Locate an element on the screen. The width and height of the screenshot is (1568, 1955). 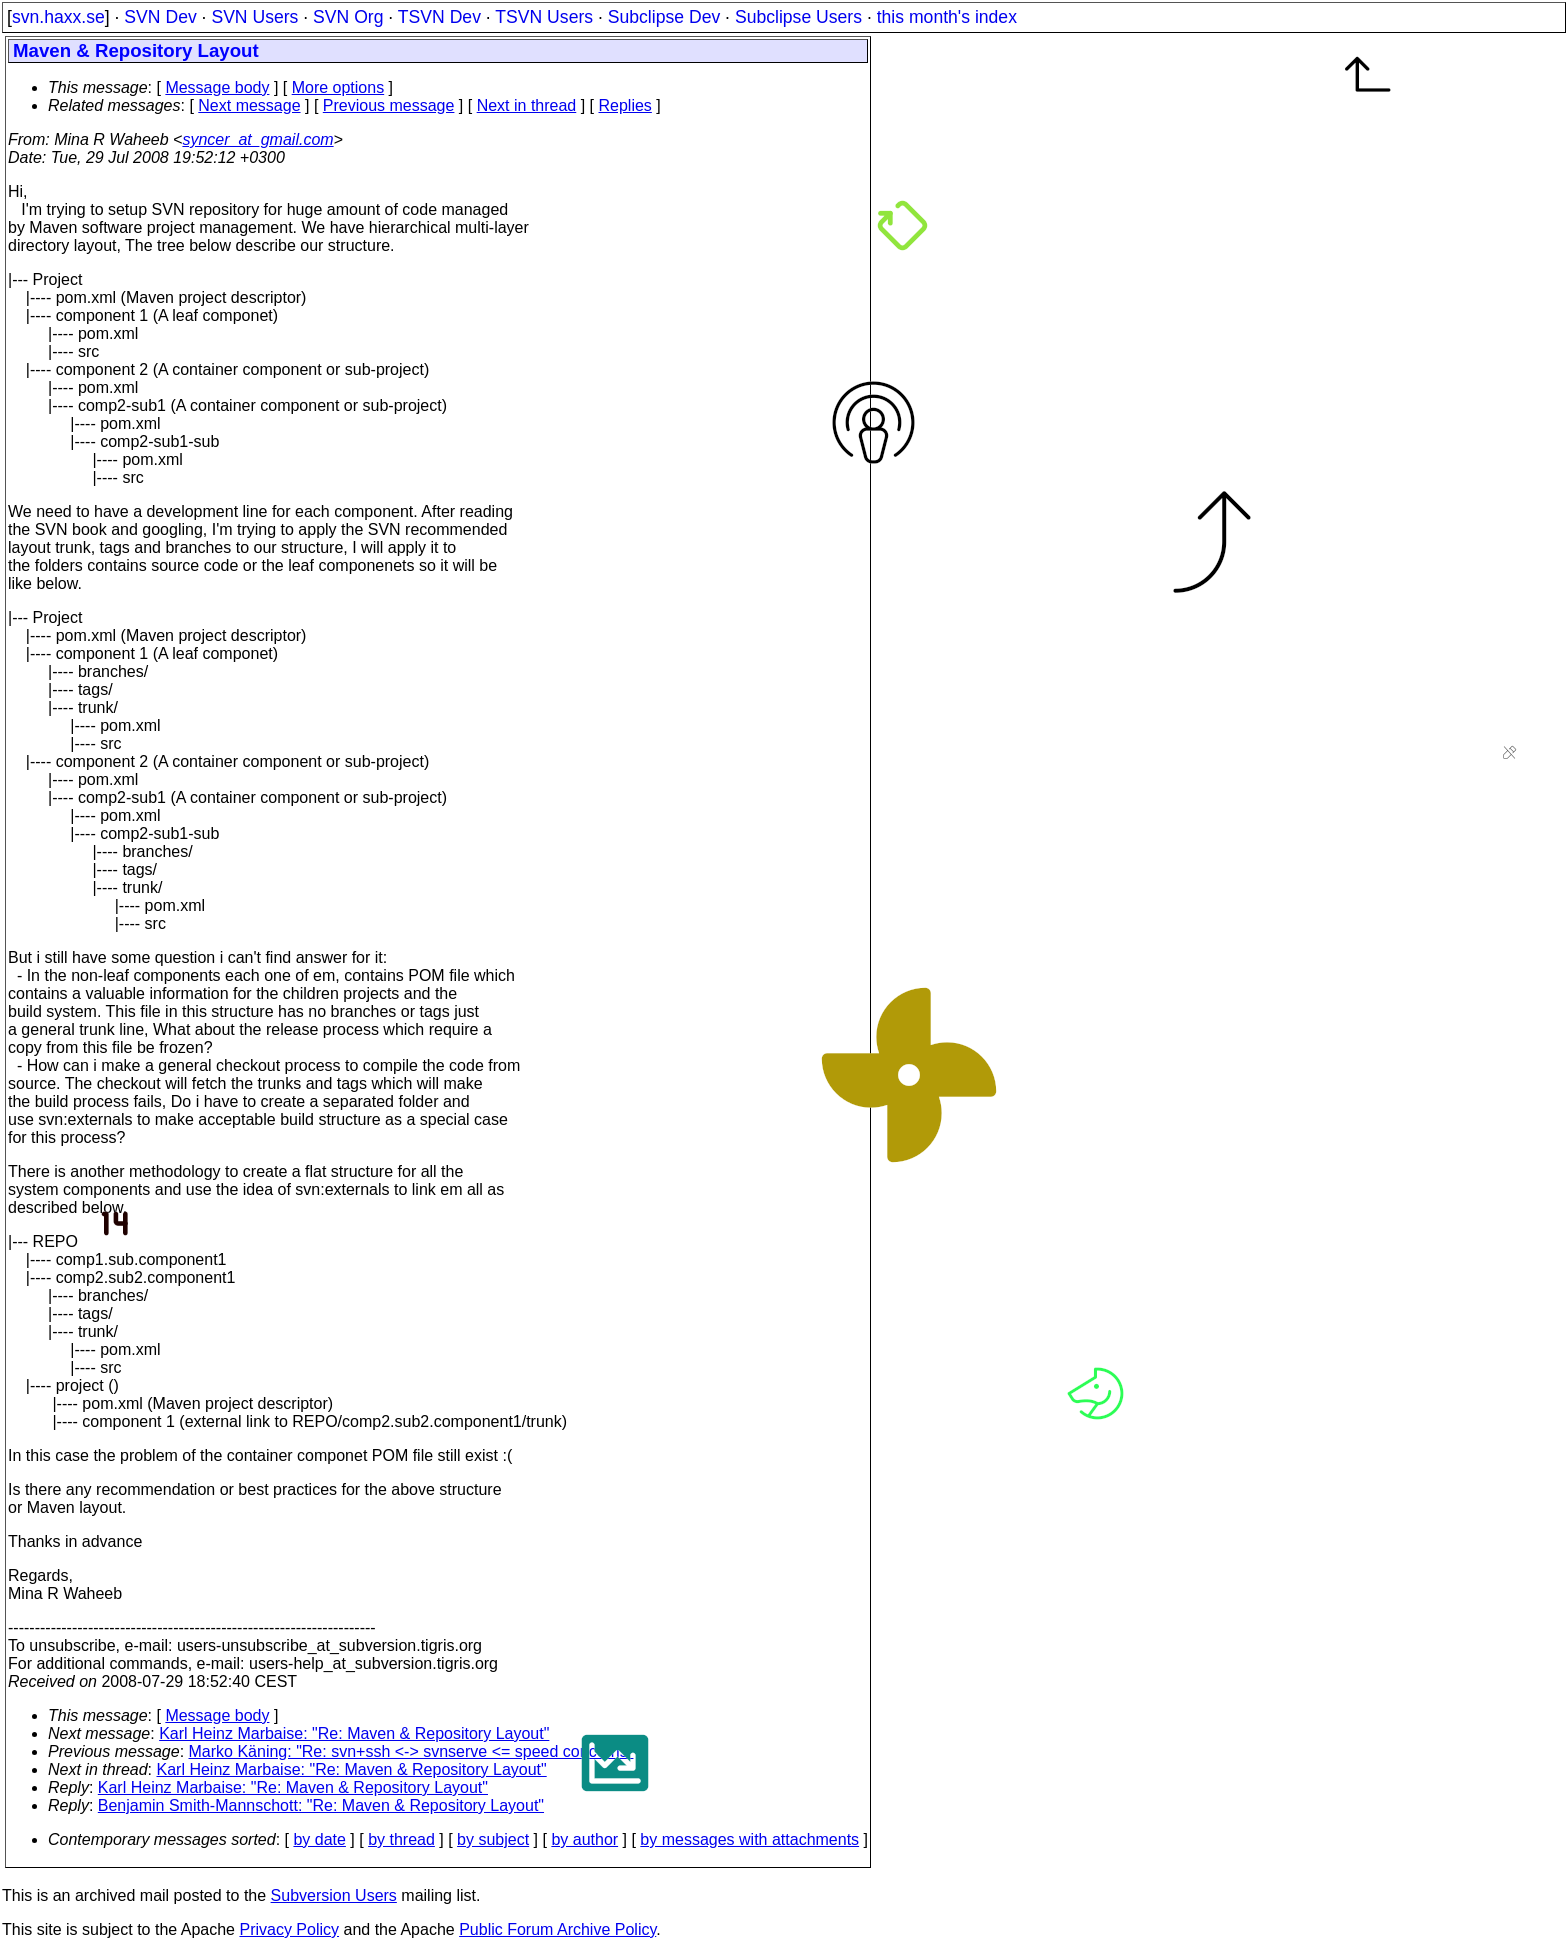
view declining trend or performance data is located at coordinates (615, 1763).